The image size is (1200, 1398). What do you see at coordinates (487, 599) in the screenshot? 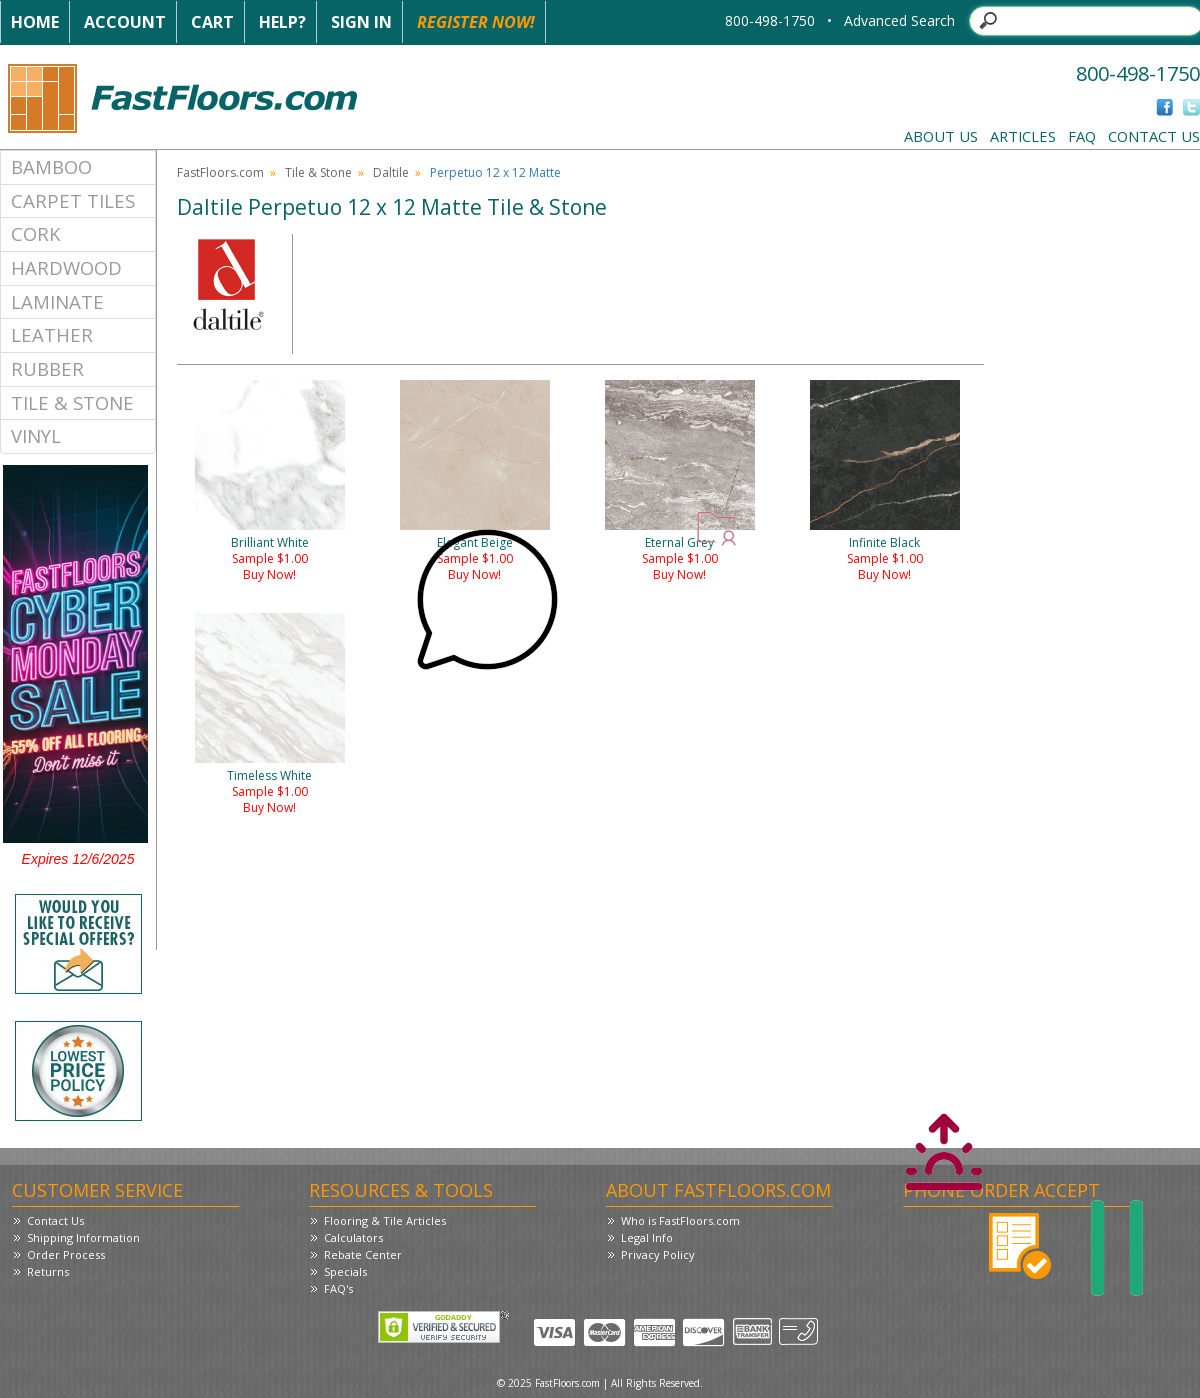
I see `open chat or messaging` at bounding box center [487, 599].